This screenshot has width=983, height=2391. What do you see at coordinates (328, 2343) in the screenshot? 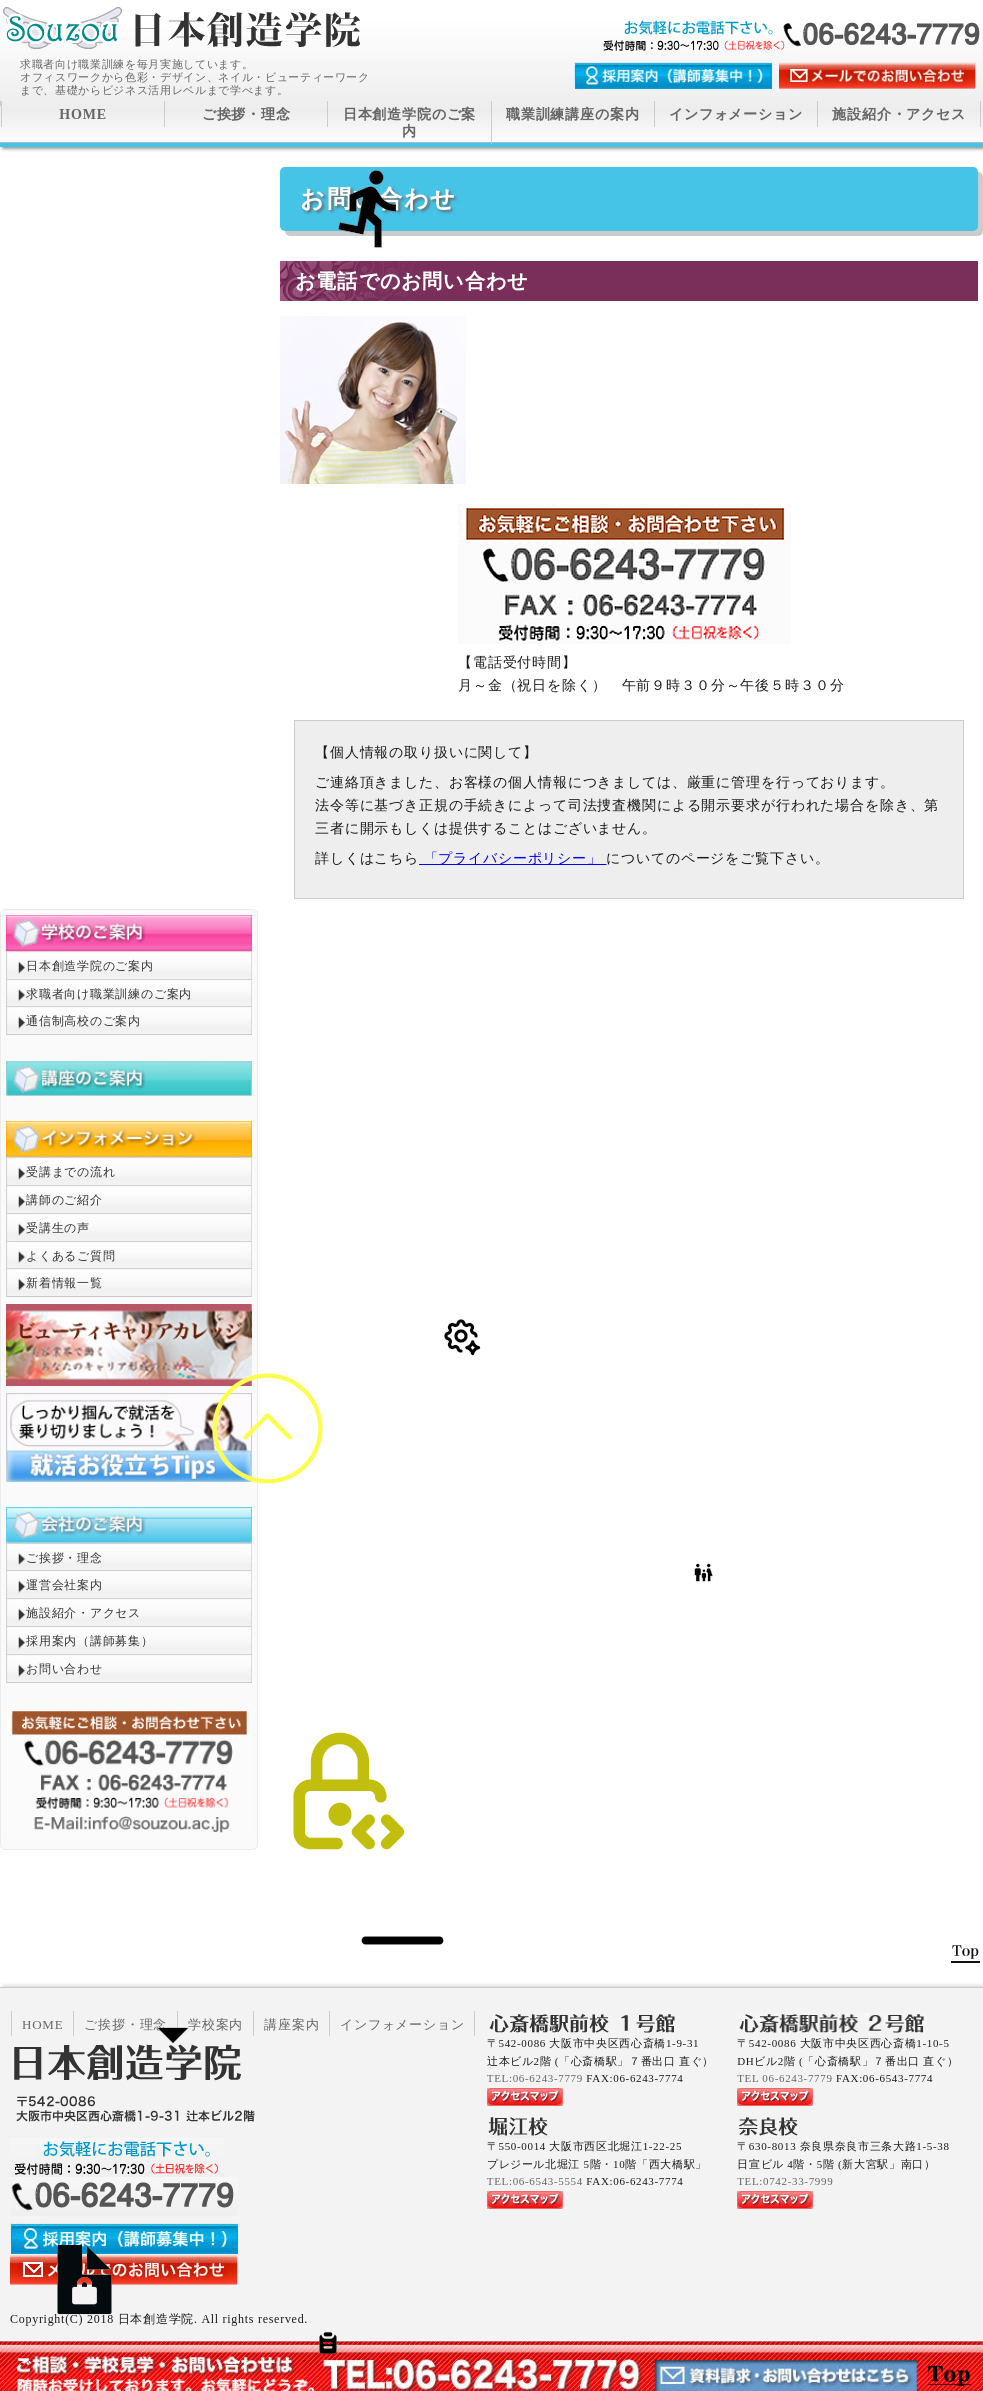
I see `view clipboard contents` at bounding box center [328, 2343].